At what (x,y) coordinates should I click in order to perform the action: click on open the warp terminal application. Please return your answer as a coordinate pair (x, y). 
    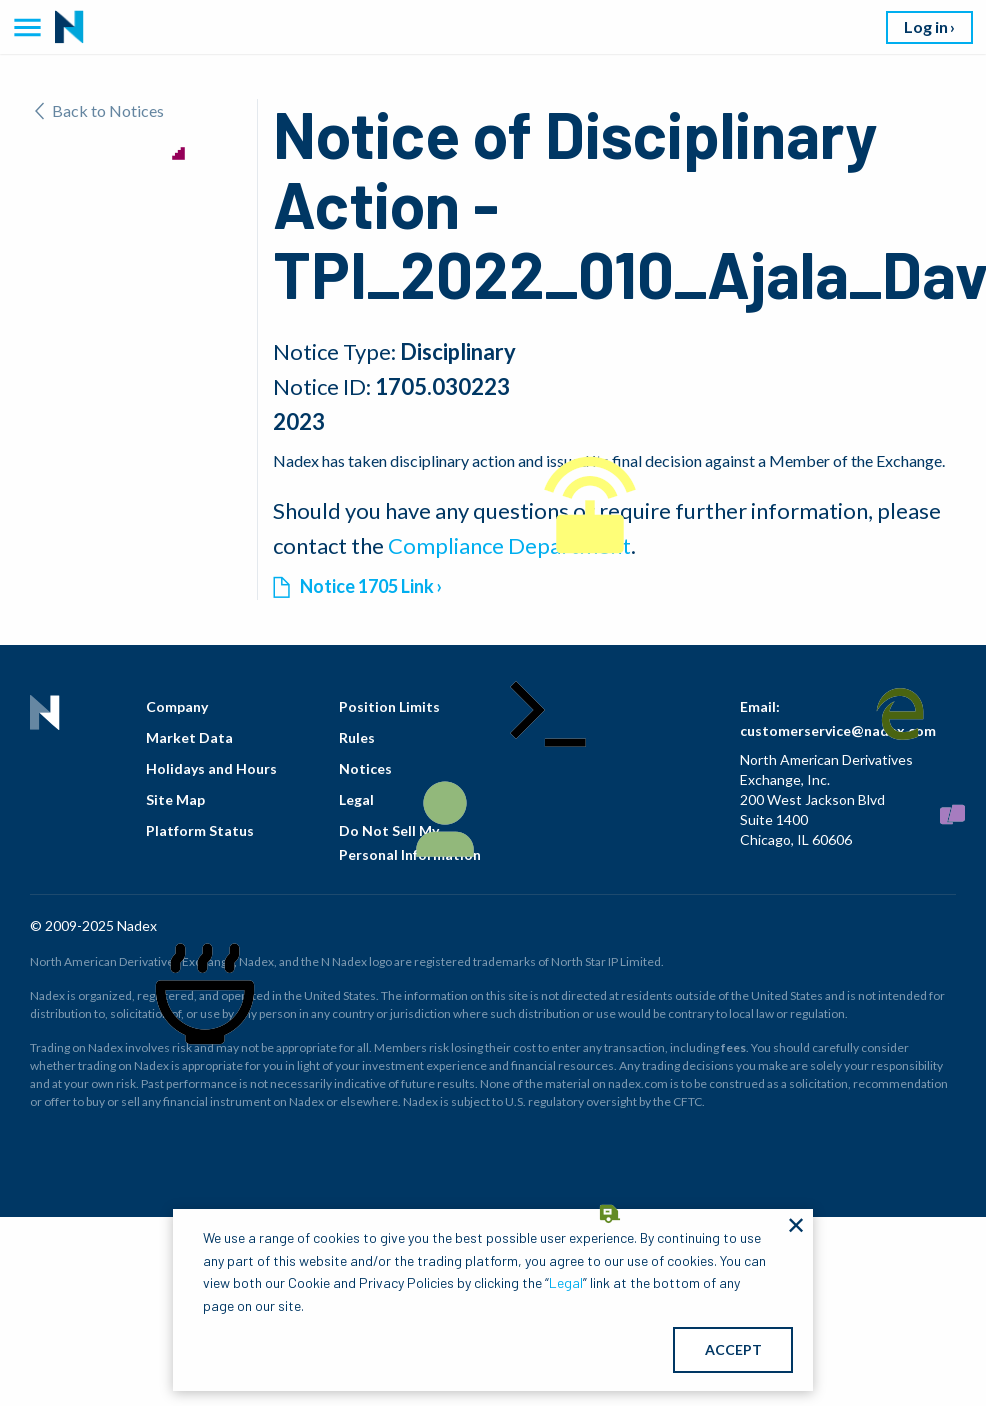
    Looking at the image, I should click on (952, 814).